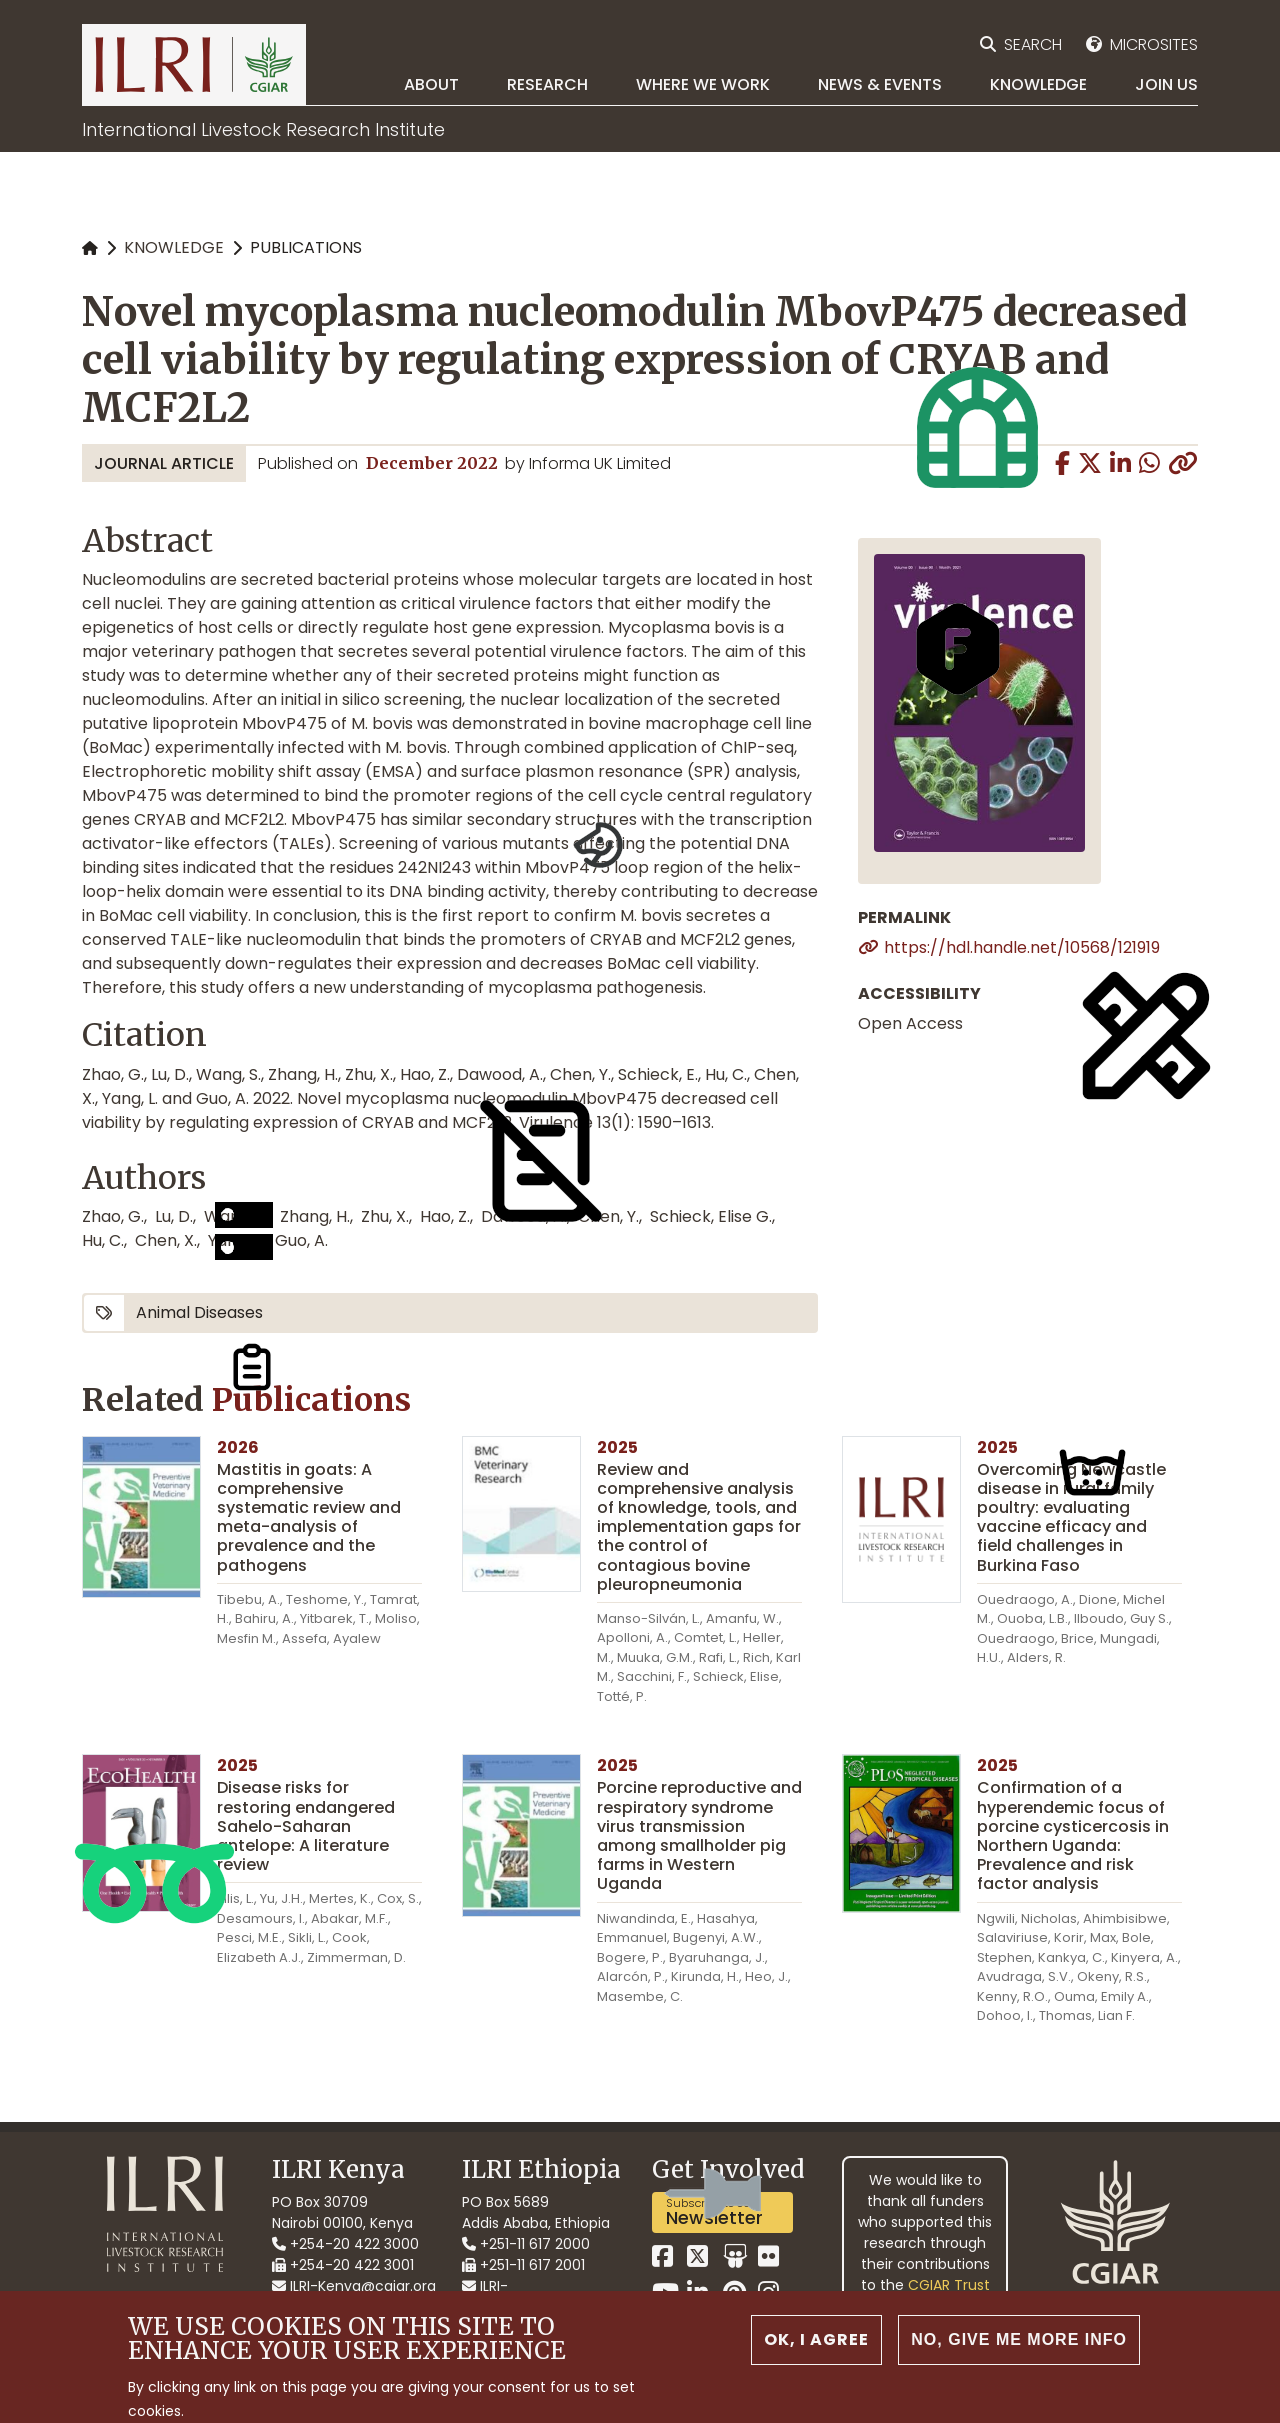 This screenshot has height=2423, width=1280. Describe the element at coordinates (154, 1883) in the screenshot. I see `voicemail indicator or notification` at that location.